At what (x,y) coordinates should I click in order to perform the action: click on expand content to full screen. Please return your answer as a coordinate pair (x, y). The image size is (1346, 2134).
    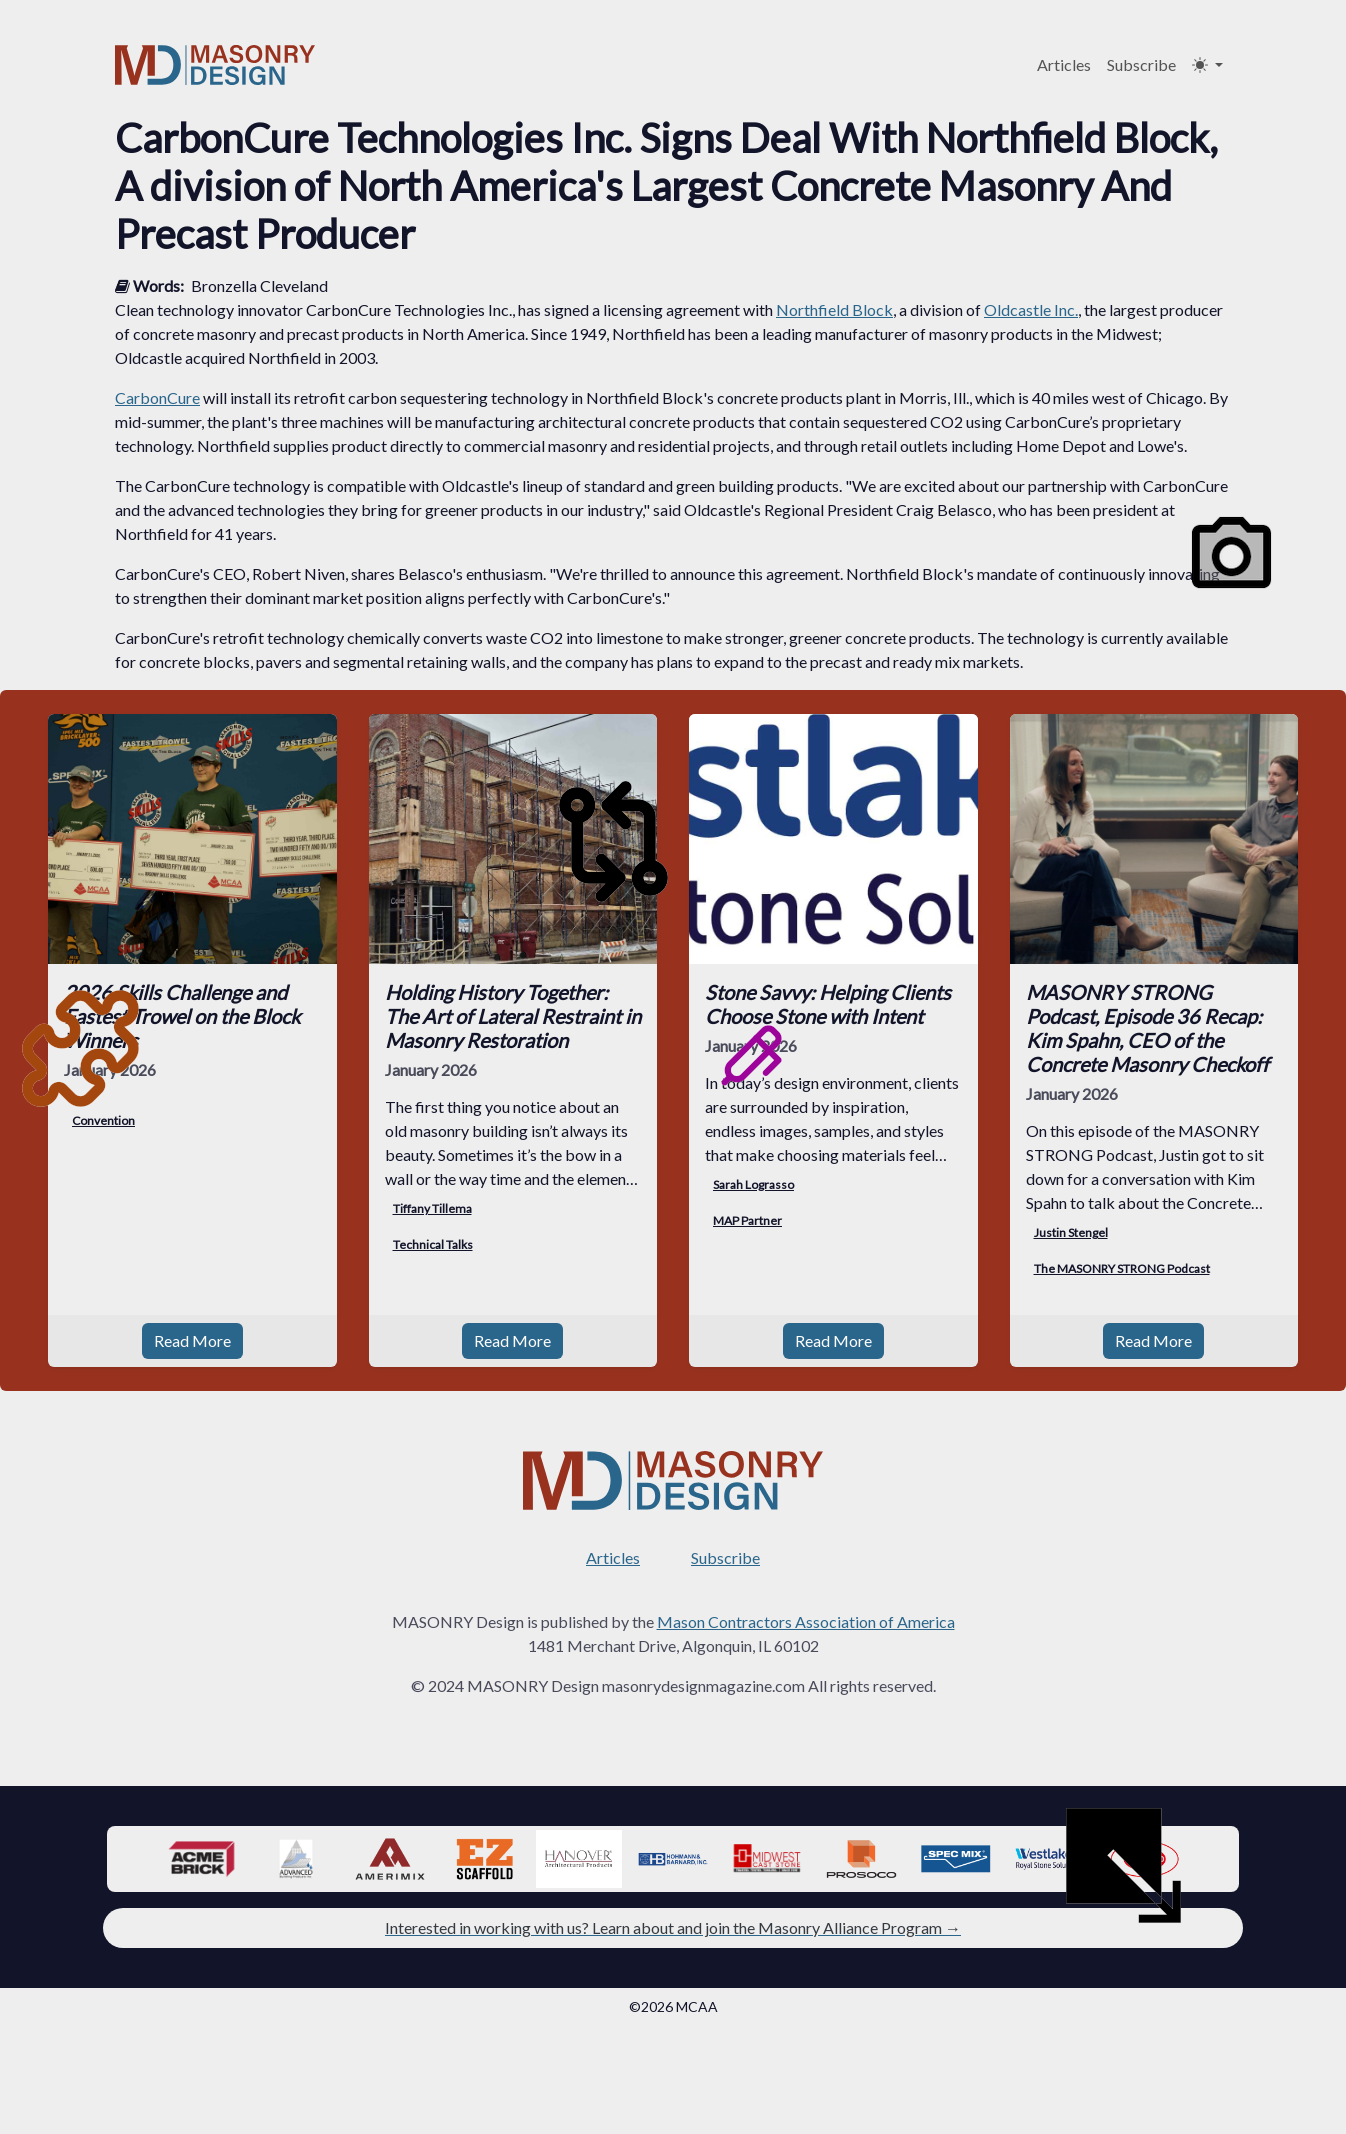
    Looking at the image, I should click on (1123, 1865).